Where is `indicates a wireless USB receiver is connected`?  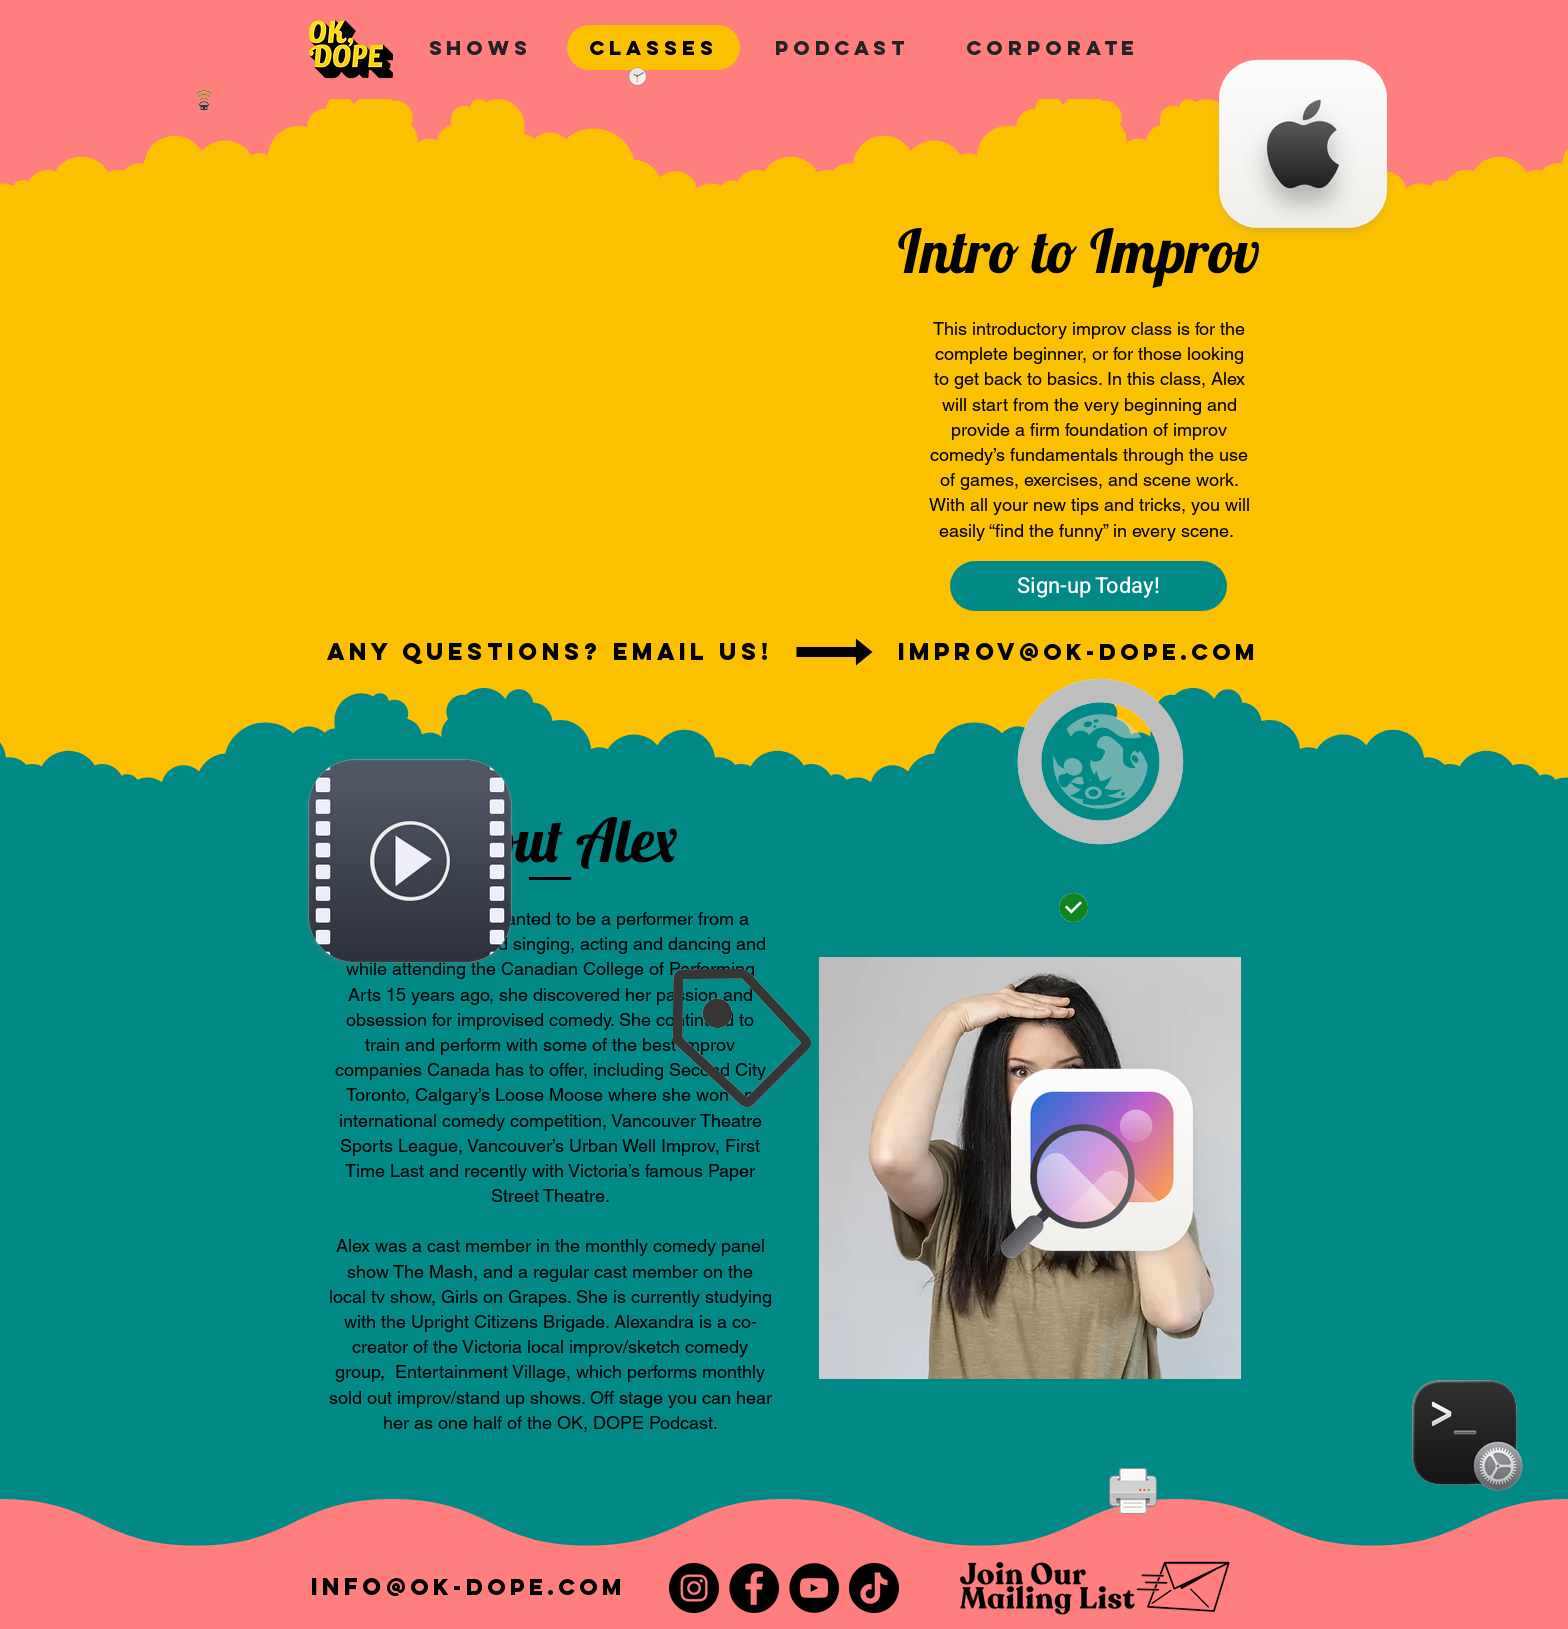
indicates a wireless USB receiver is connected is located at coordinates (204, 100).